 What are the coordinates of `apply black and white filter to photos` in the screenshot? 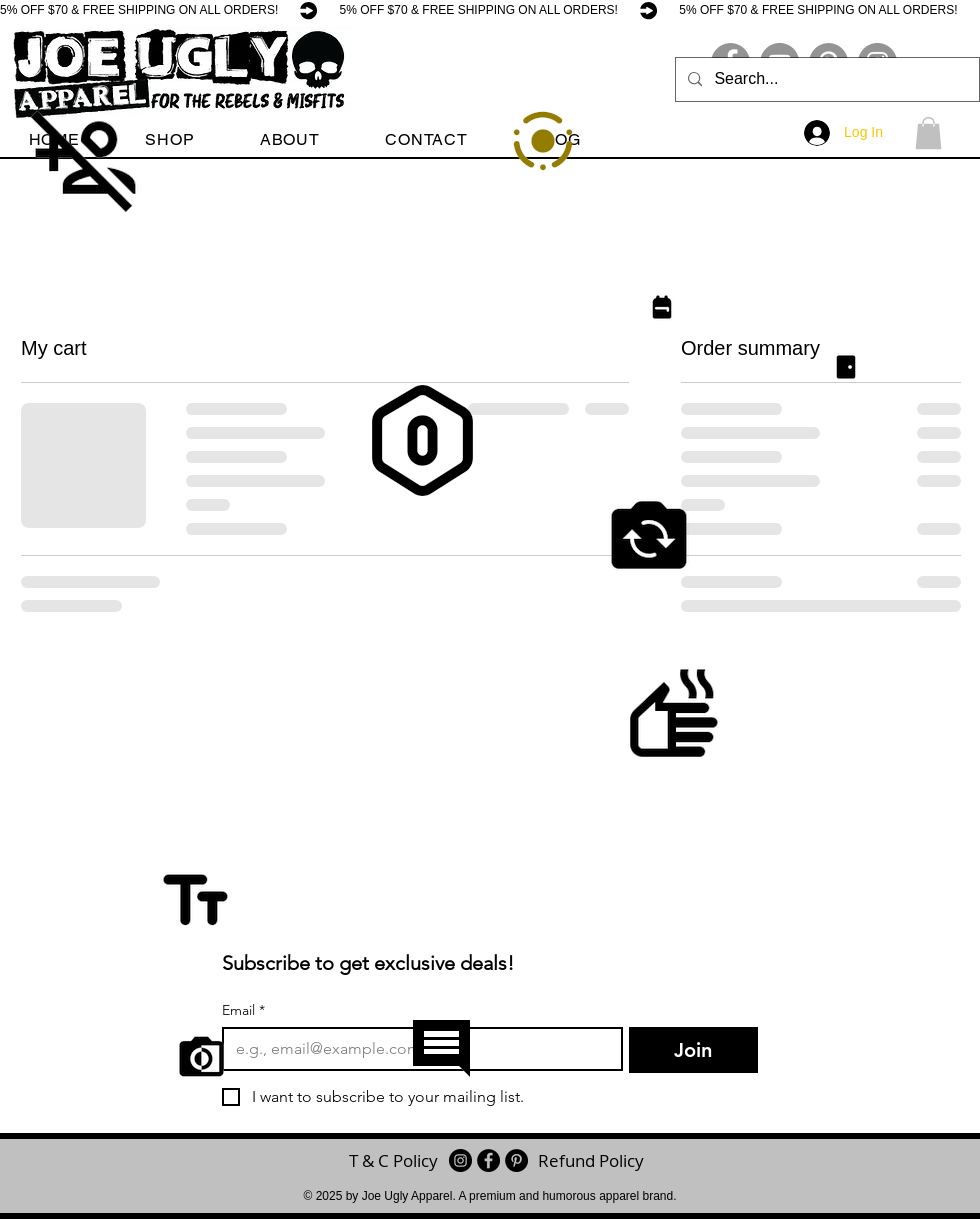 It's located at (201, 1056).